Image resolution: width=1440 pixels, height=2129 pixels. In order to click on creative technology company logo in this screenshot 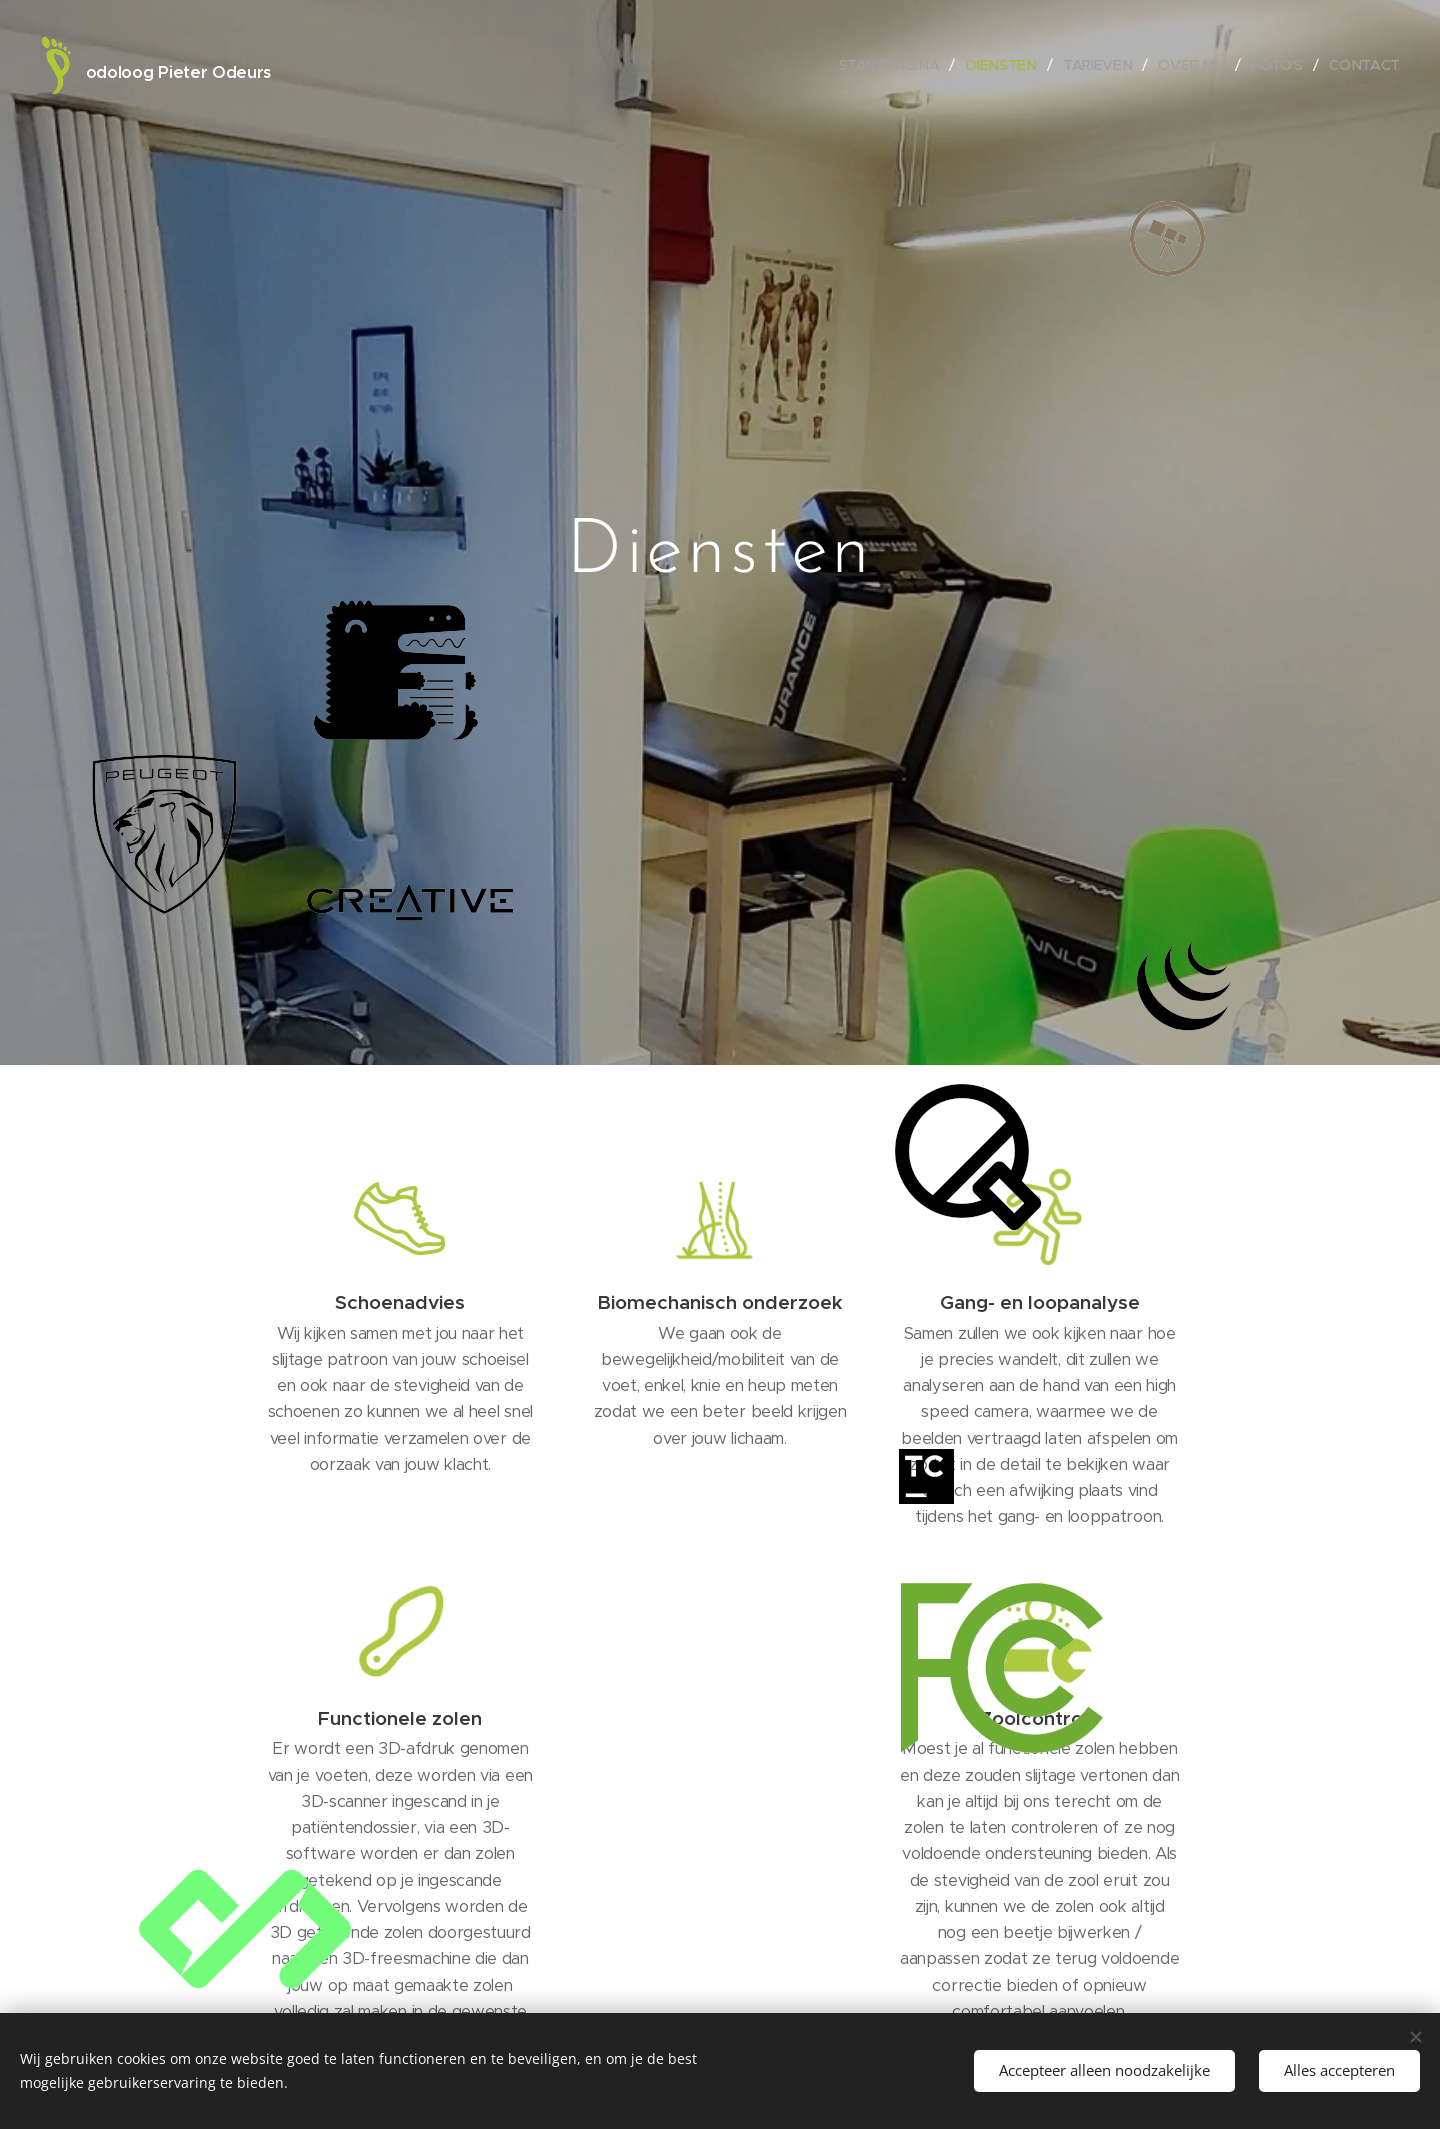, I will do `click(410, 902)`.